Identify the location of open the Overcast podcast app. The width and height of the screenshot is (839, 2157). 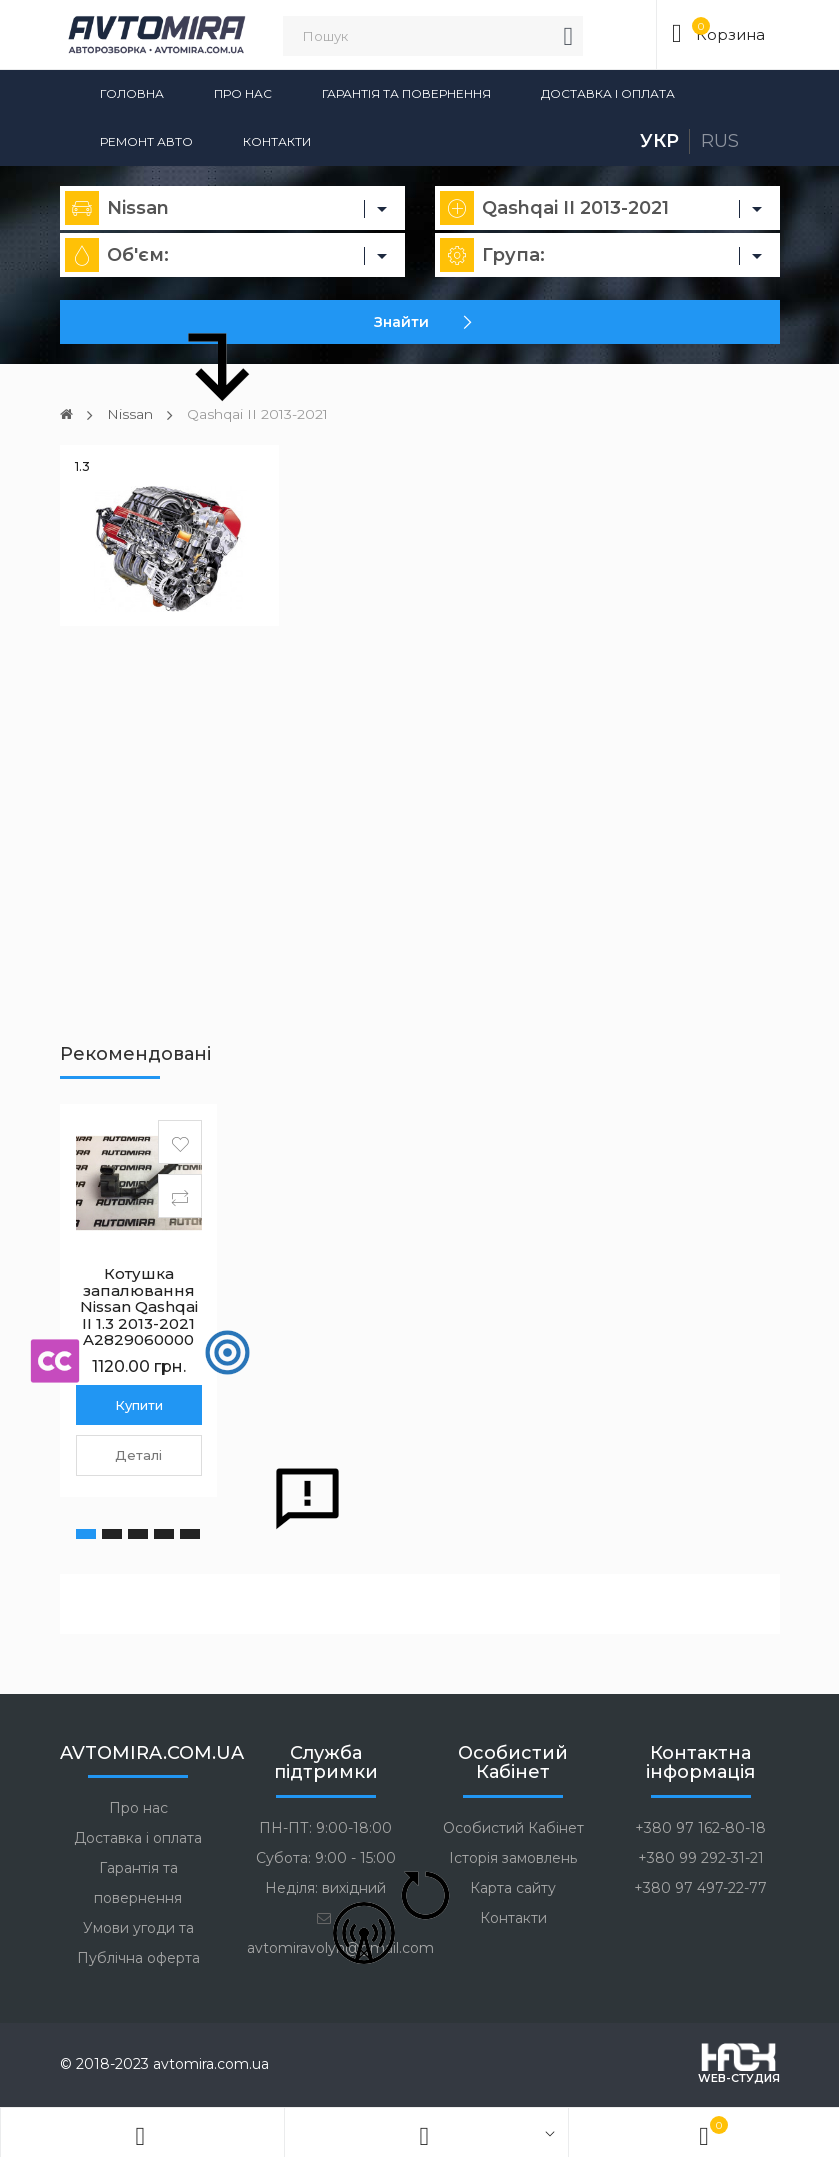
(364, 1933).